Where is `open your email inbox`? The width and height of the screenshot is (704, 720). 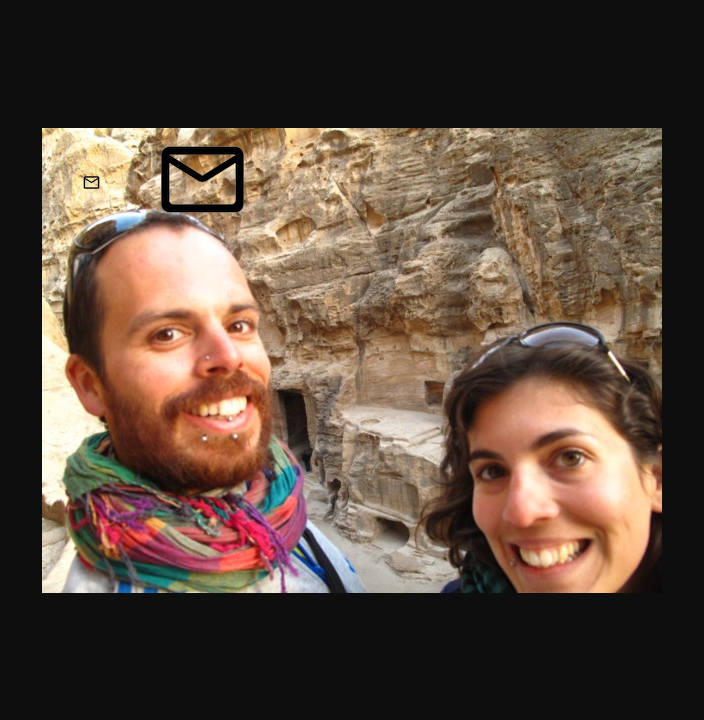 open your email inbox is located at coordinates (202, 179).